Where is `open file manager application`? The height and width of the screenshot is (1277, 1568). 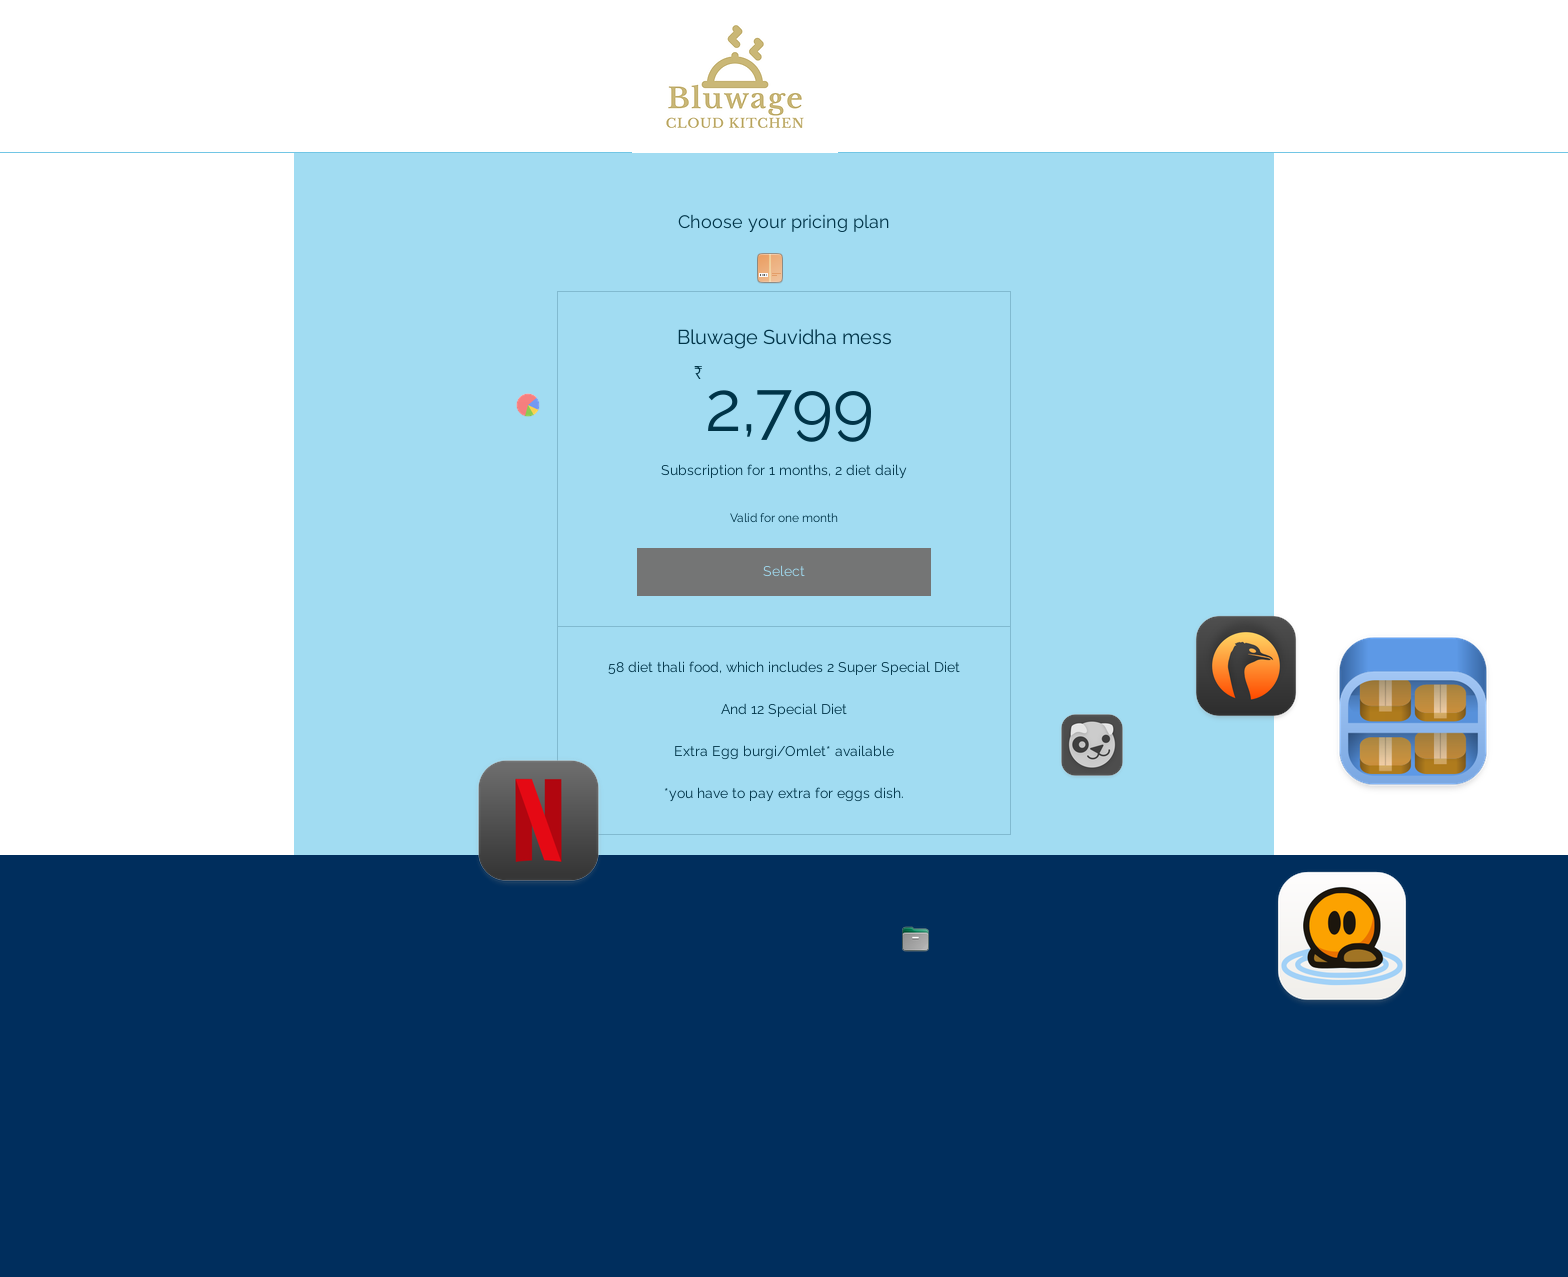 open file manager application is located at coordinates (915, 938).